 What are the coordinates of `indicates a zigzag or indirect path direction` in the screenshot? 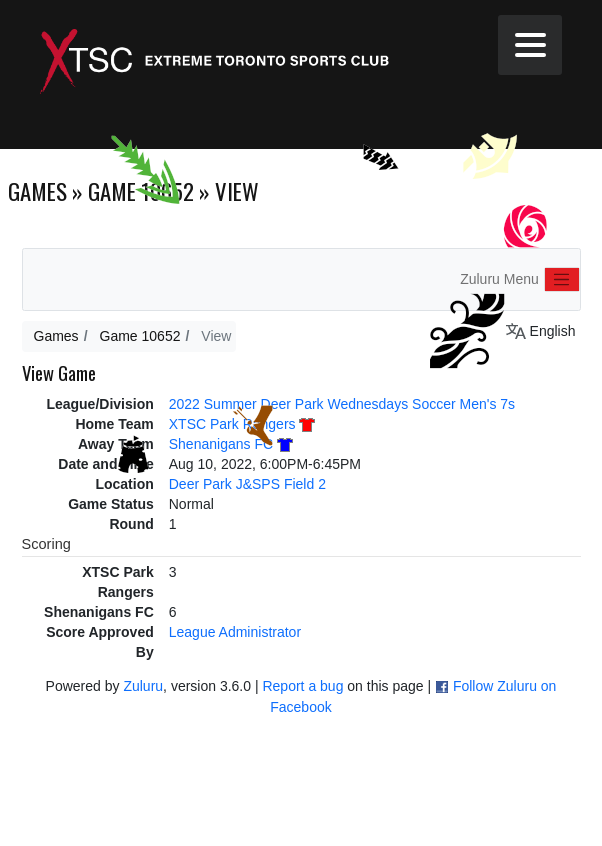 It's located at (381, 158).